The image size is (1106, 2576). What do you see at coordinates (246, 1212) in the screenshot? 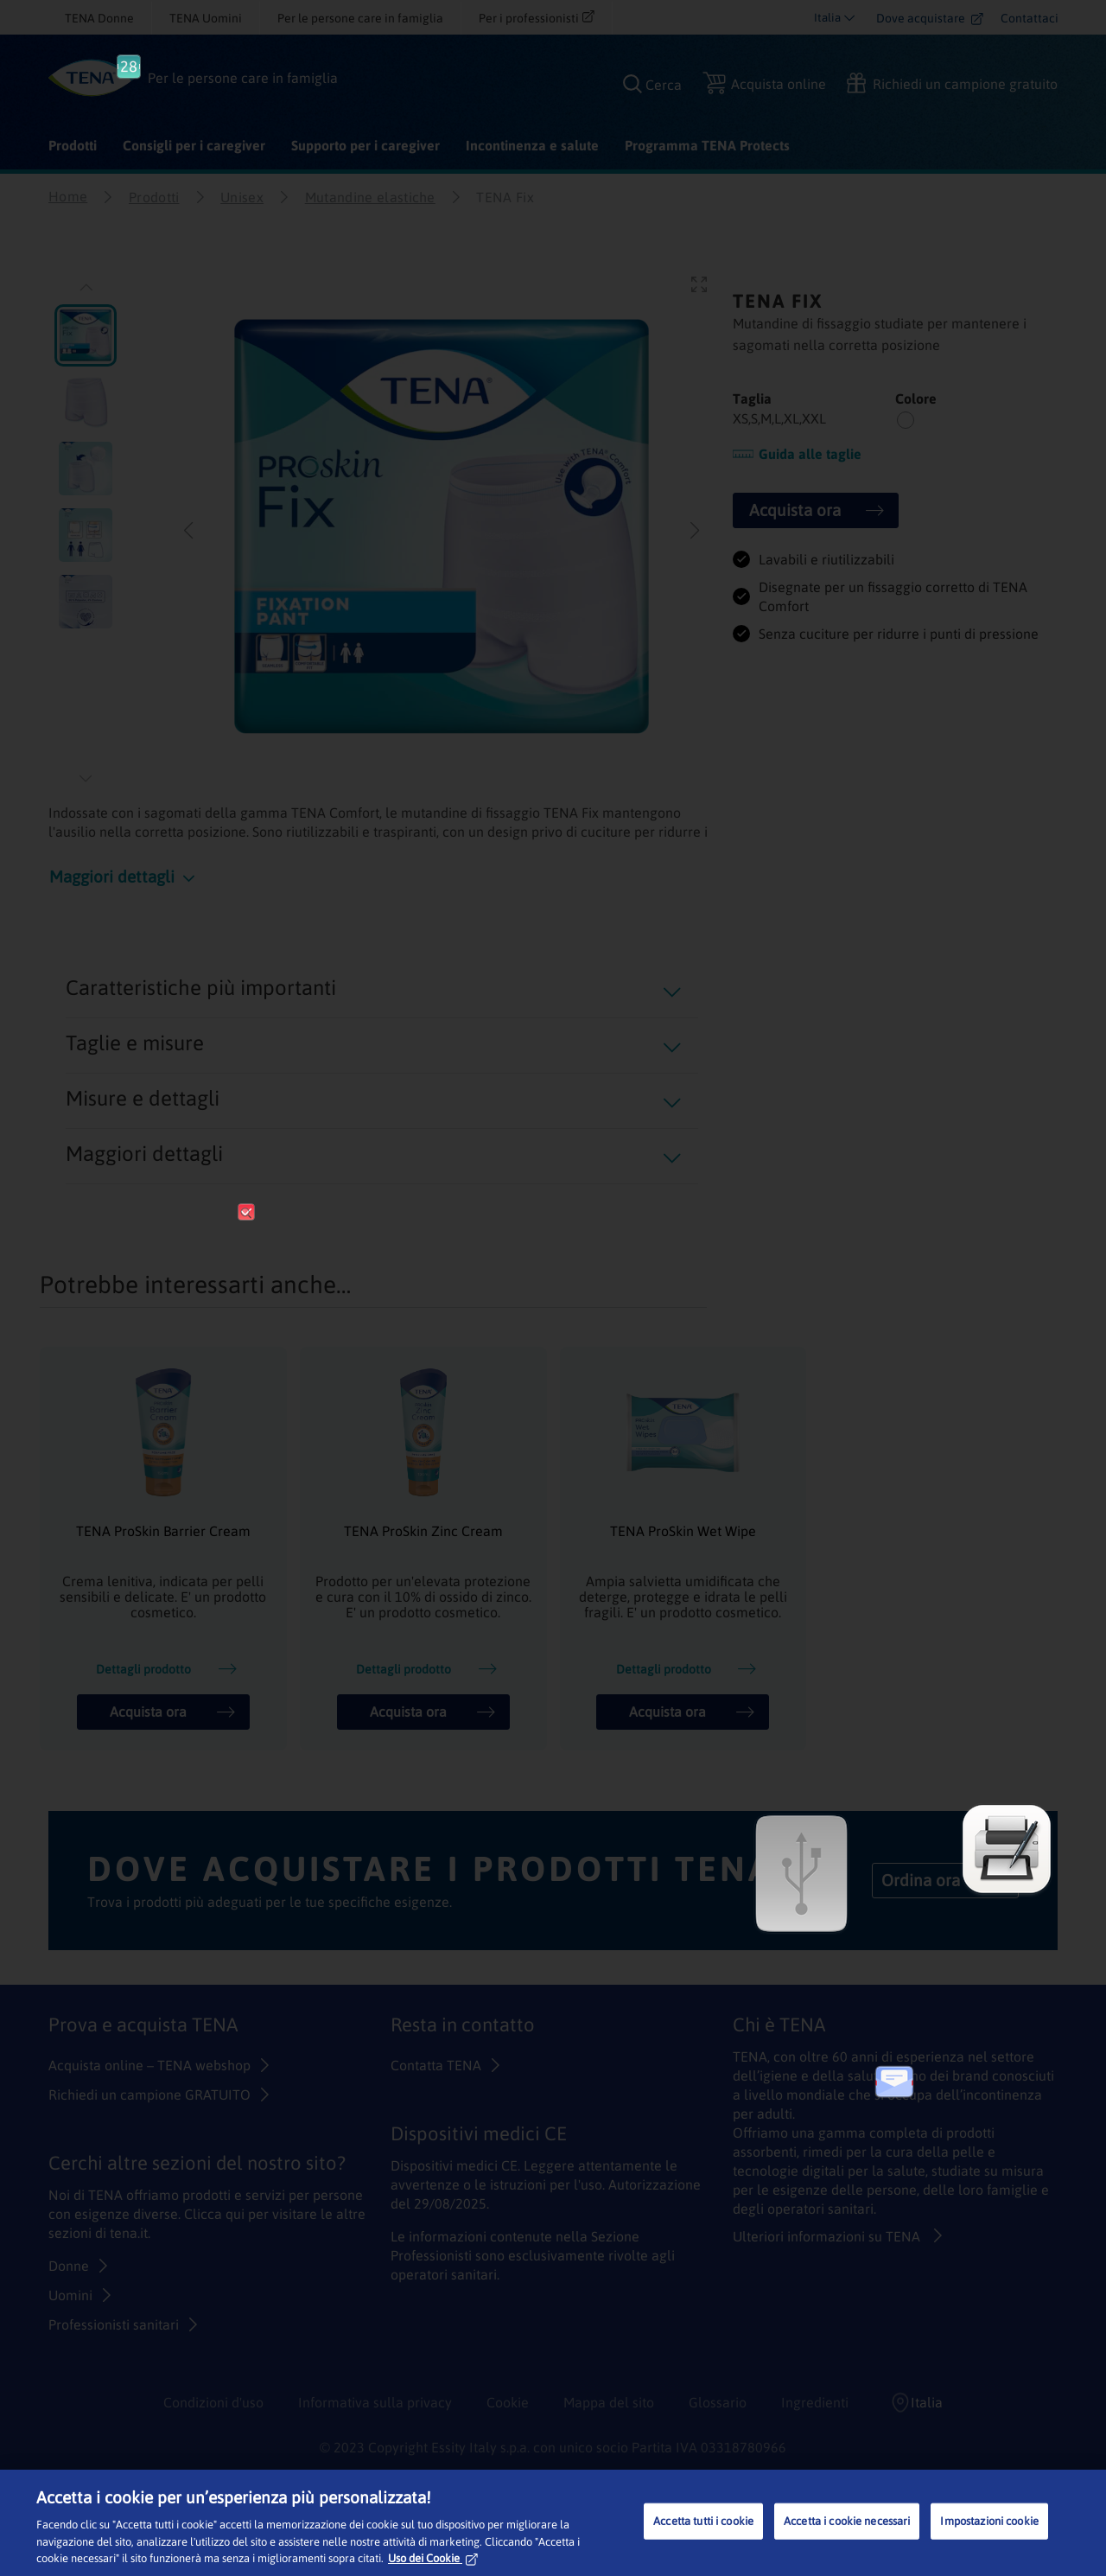
I see `open dconf editor application` at bounding box center [246, 1212].